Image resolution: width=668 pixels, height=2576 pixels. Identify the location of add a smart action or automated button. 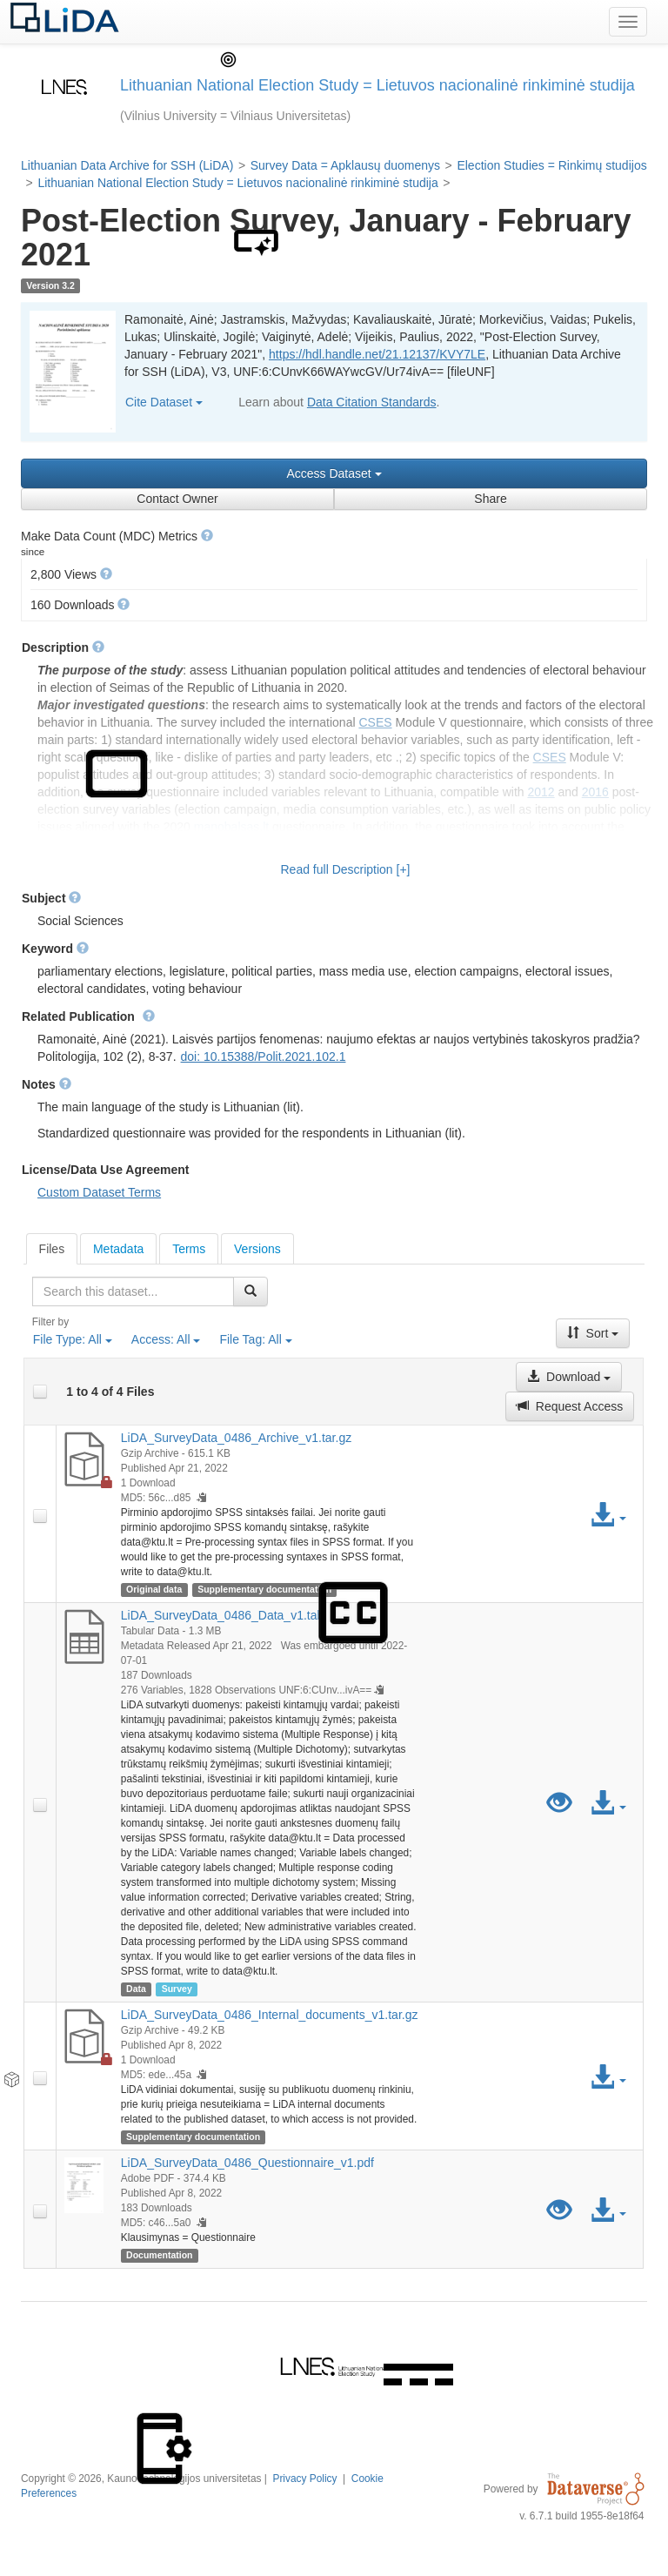
(256, 240).